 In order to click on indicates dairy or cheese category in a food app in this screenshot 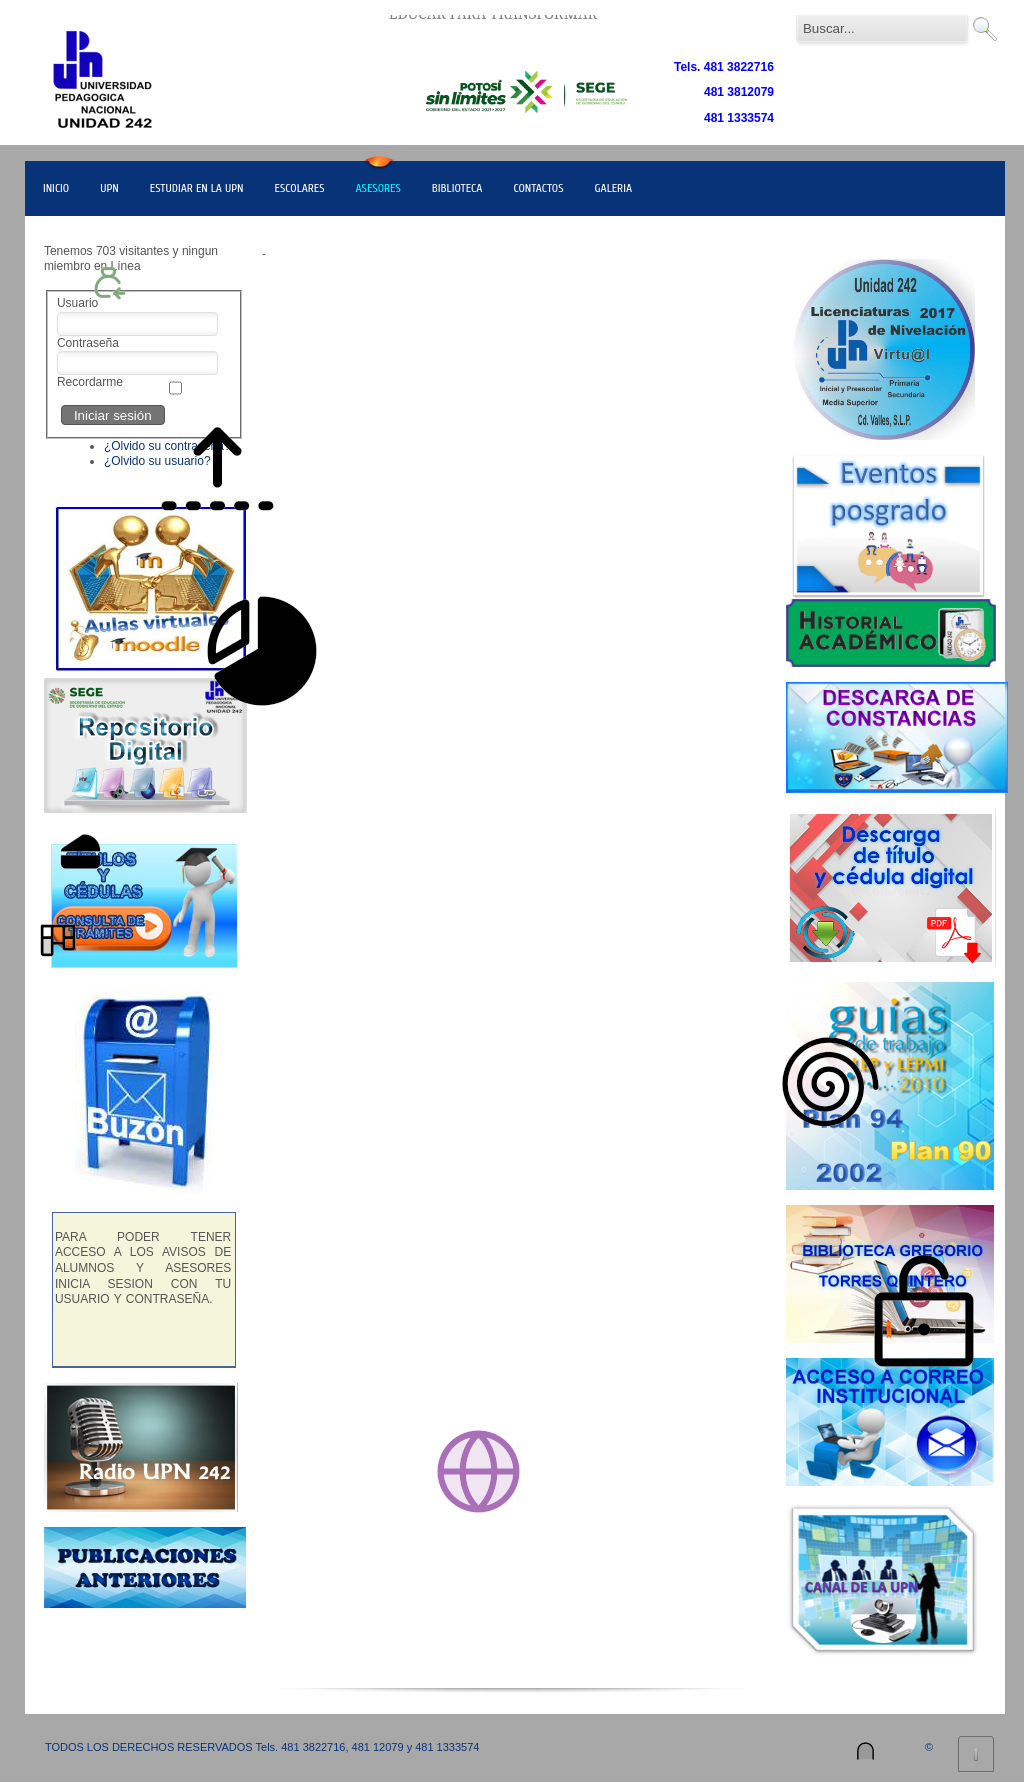, I will do `click(80, 851)`.